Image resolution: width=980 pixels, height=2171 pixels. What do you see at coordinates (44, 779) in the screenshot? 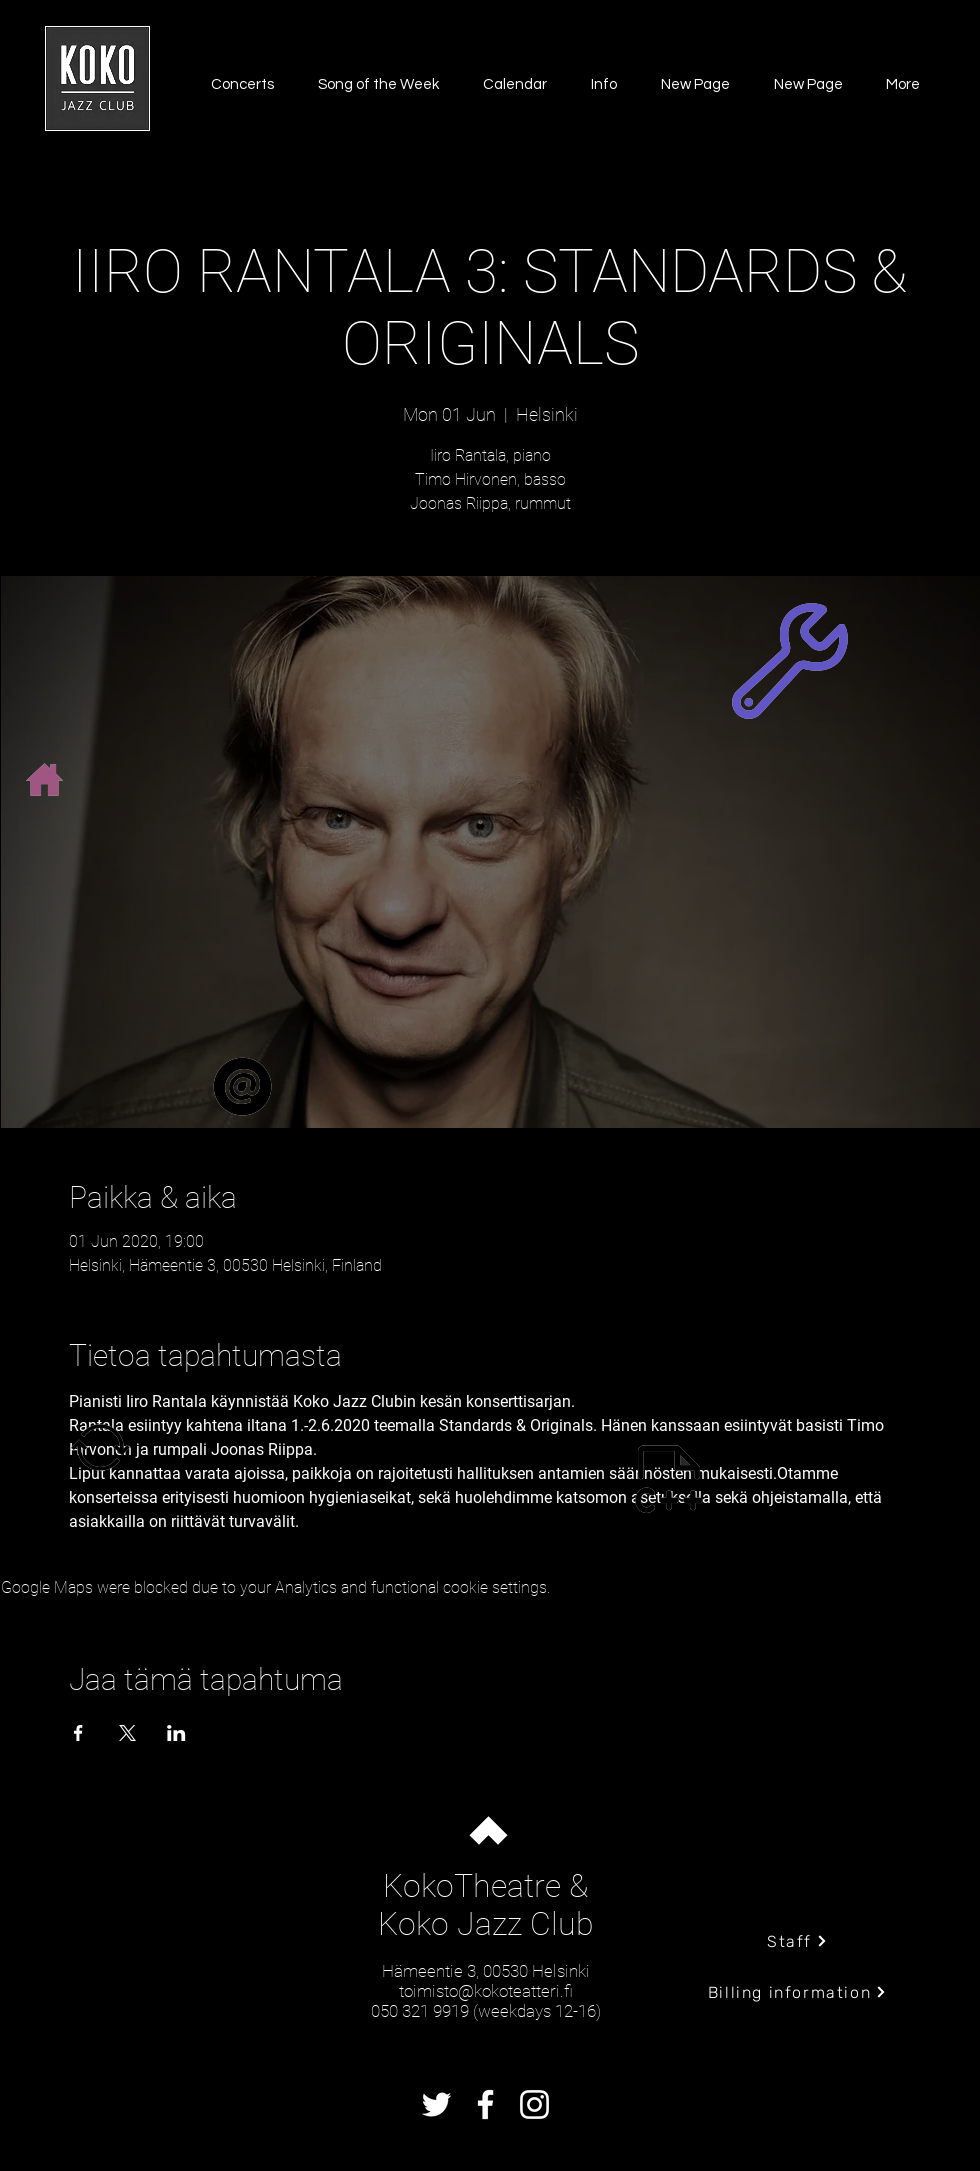
I see `navigate to the home screen` at bounding box center [44, 779].